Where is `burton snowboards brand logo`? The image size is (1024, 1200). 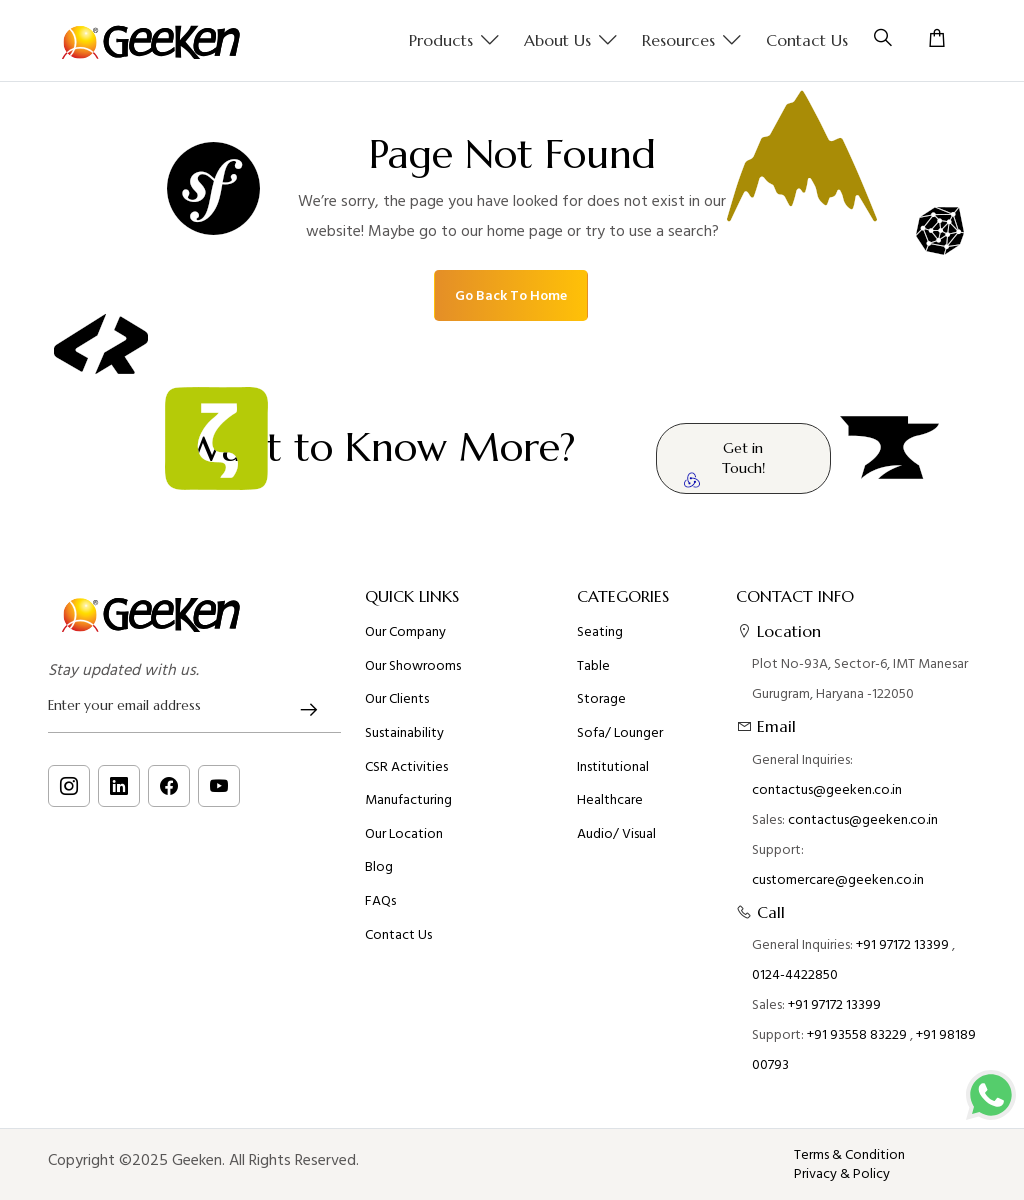
burton snowboards brand logo is located at coordinates (802, 156).